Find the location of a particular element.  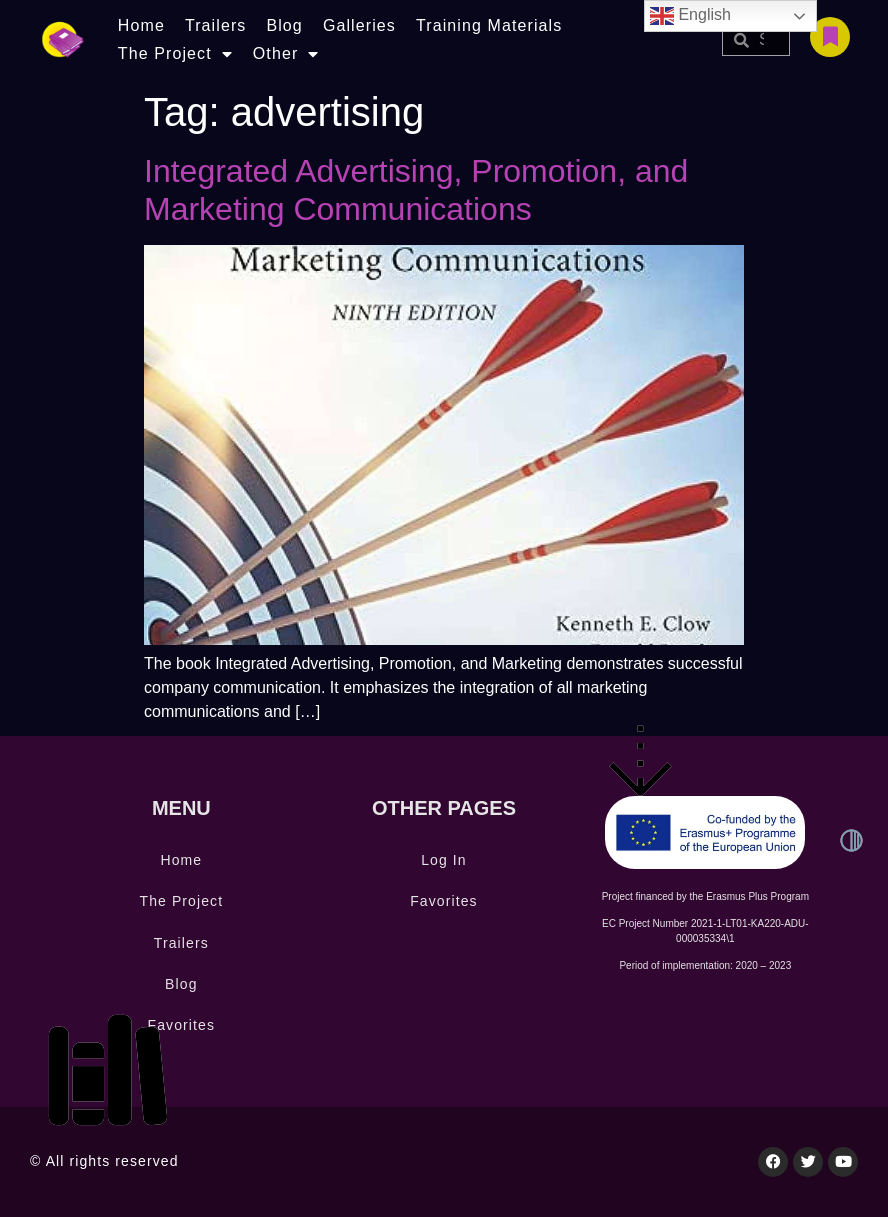

access your saved content library is located at coordinates (108, 1070).